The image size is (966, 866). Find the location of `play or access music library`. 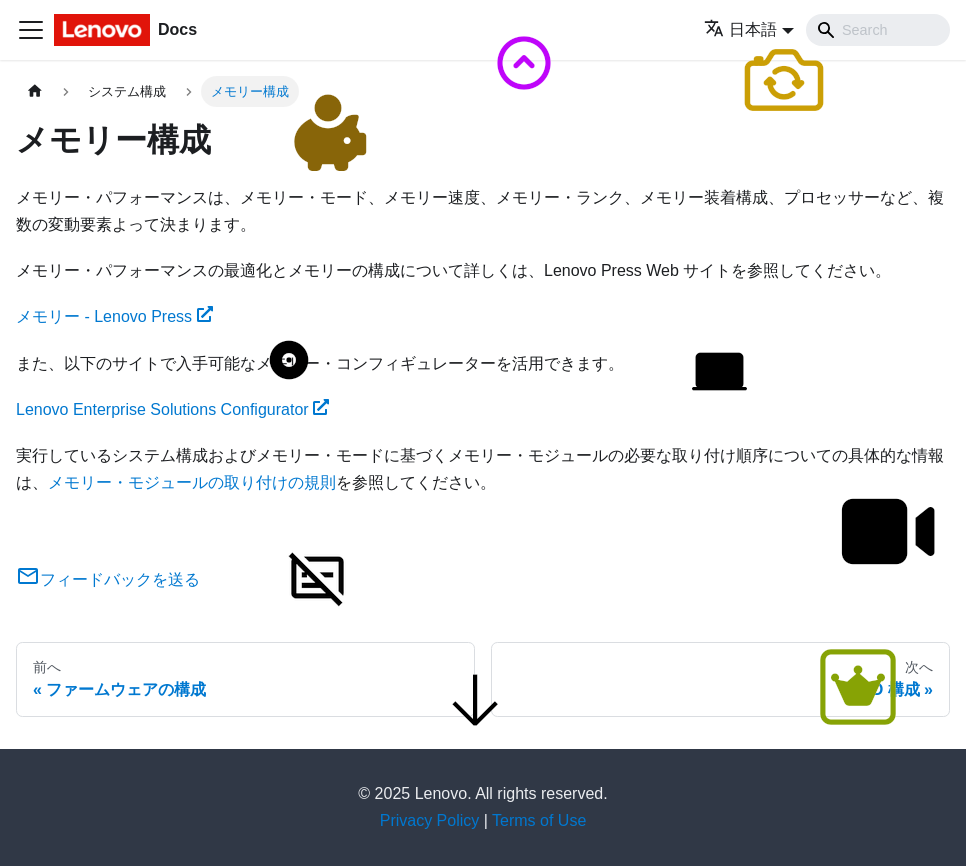

play or access music library is located at coordinates (289, 360).